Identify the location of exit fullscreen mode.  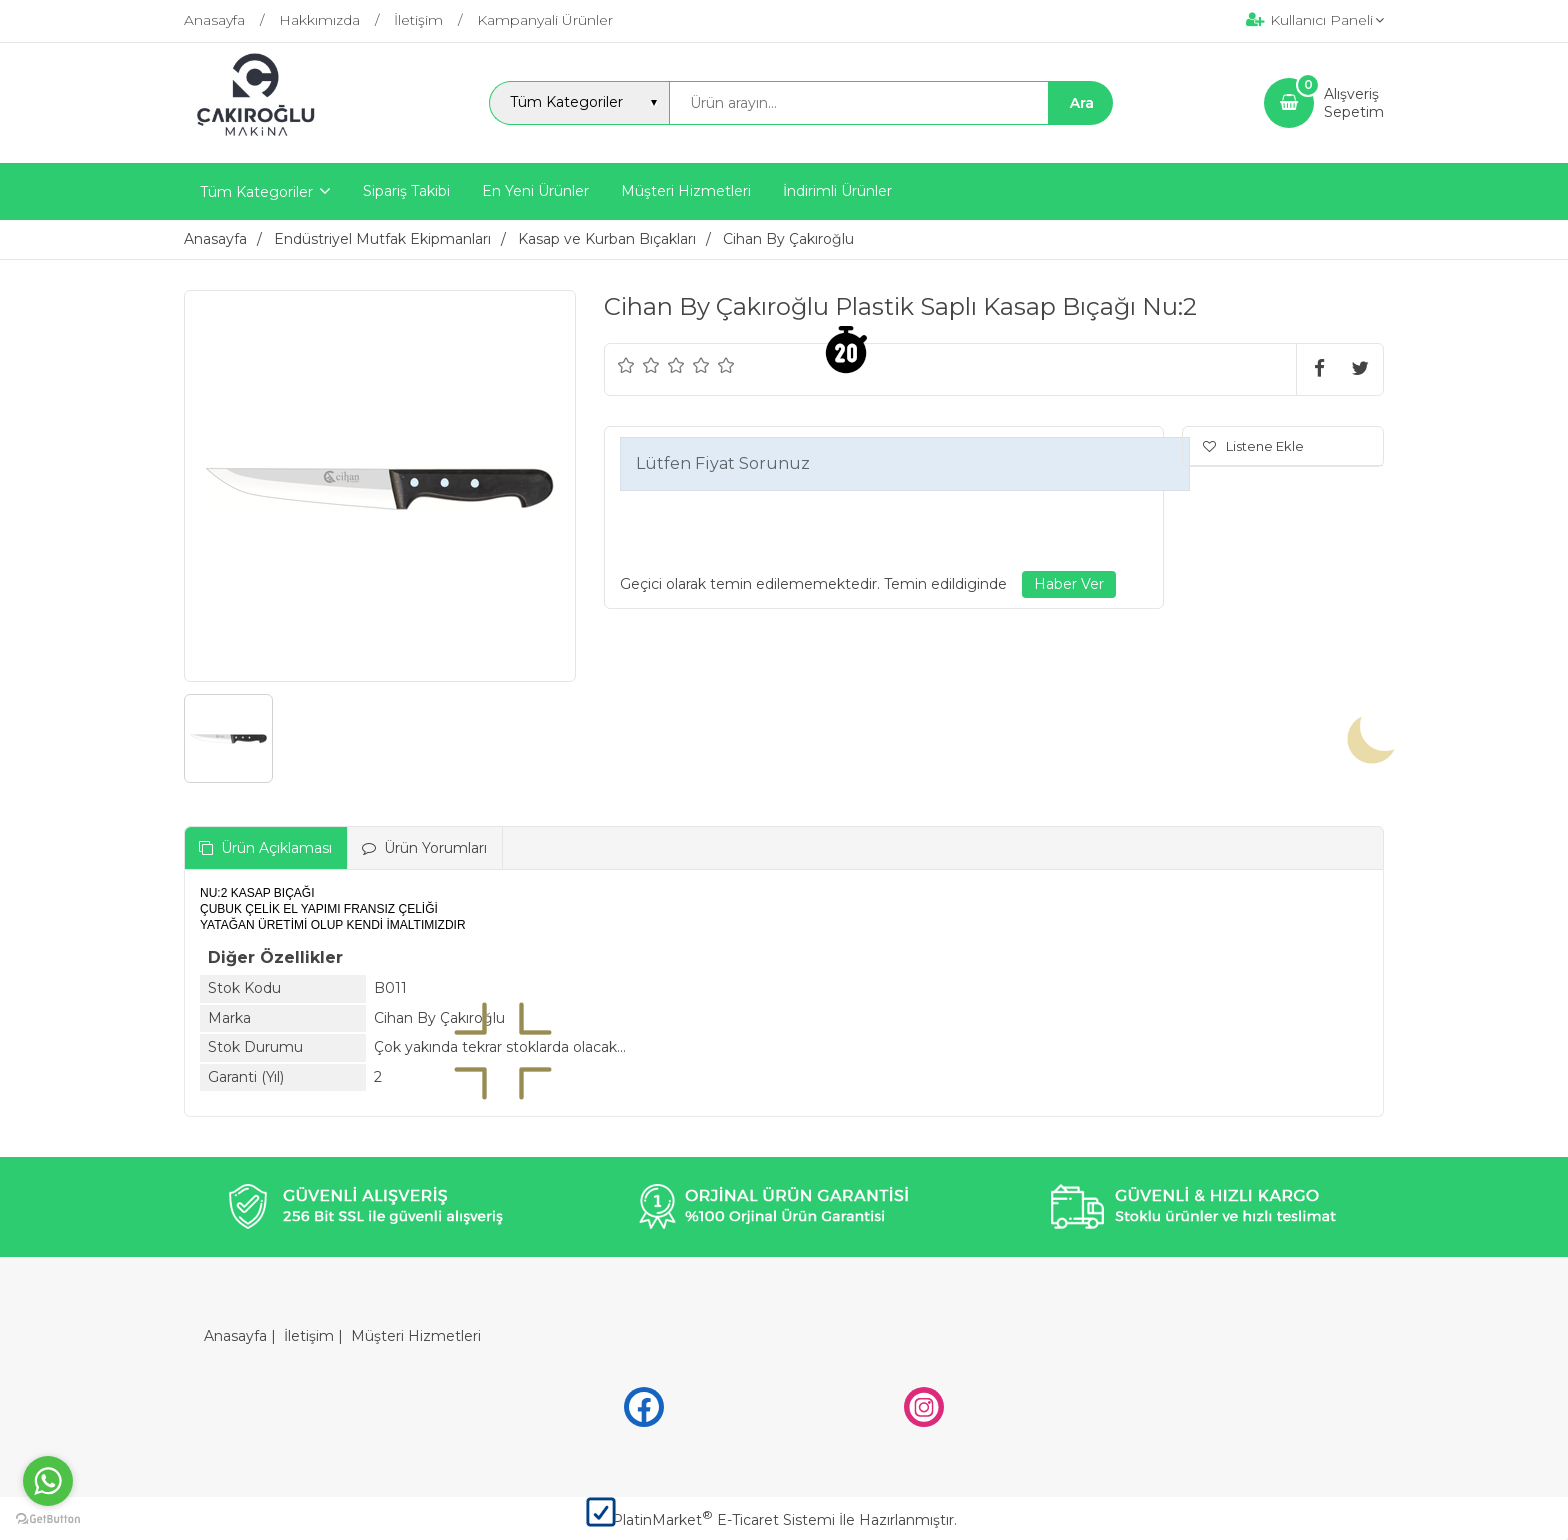
(503, 1051).